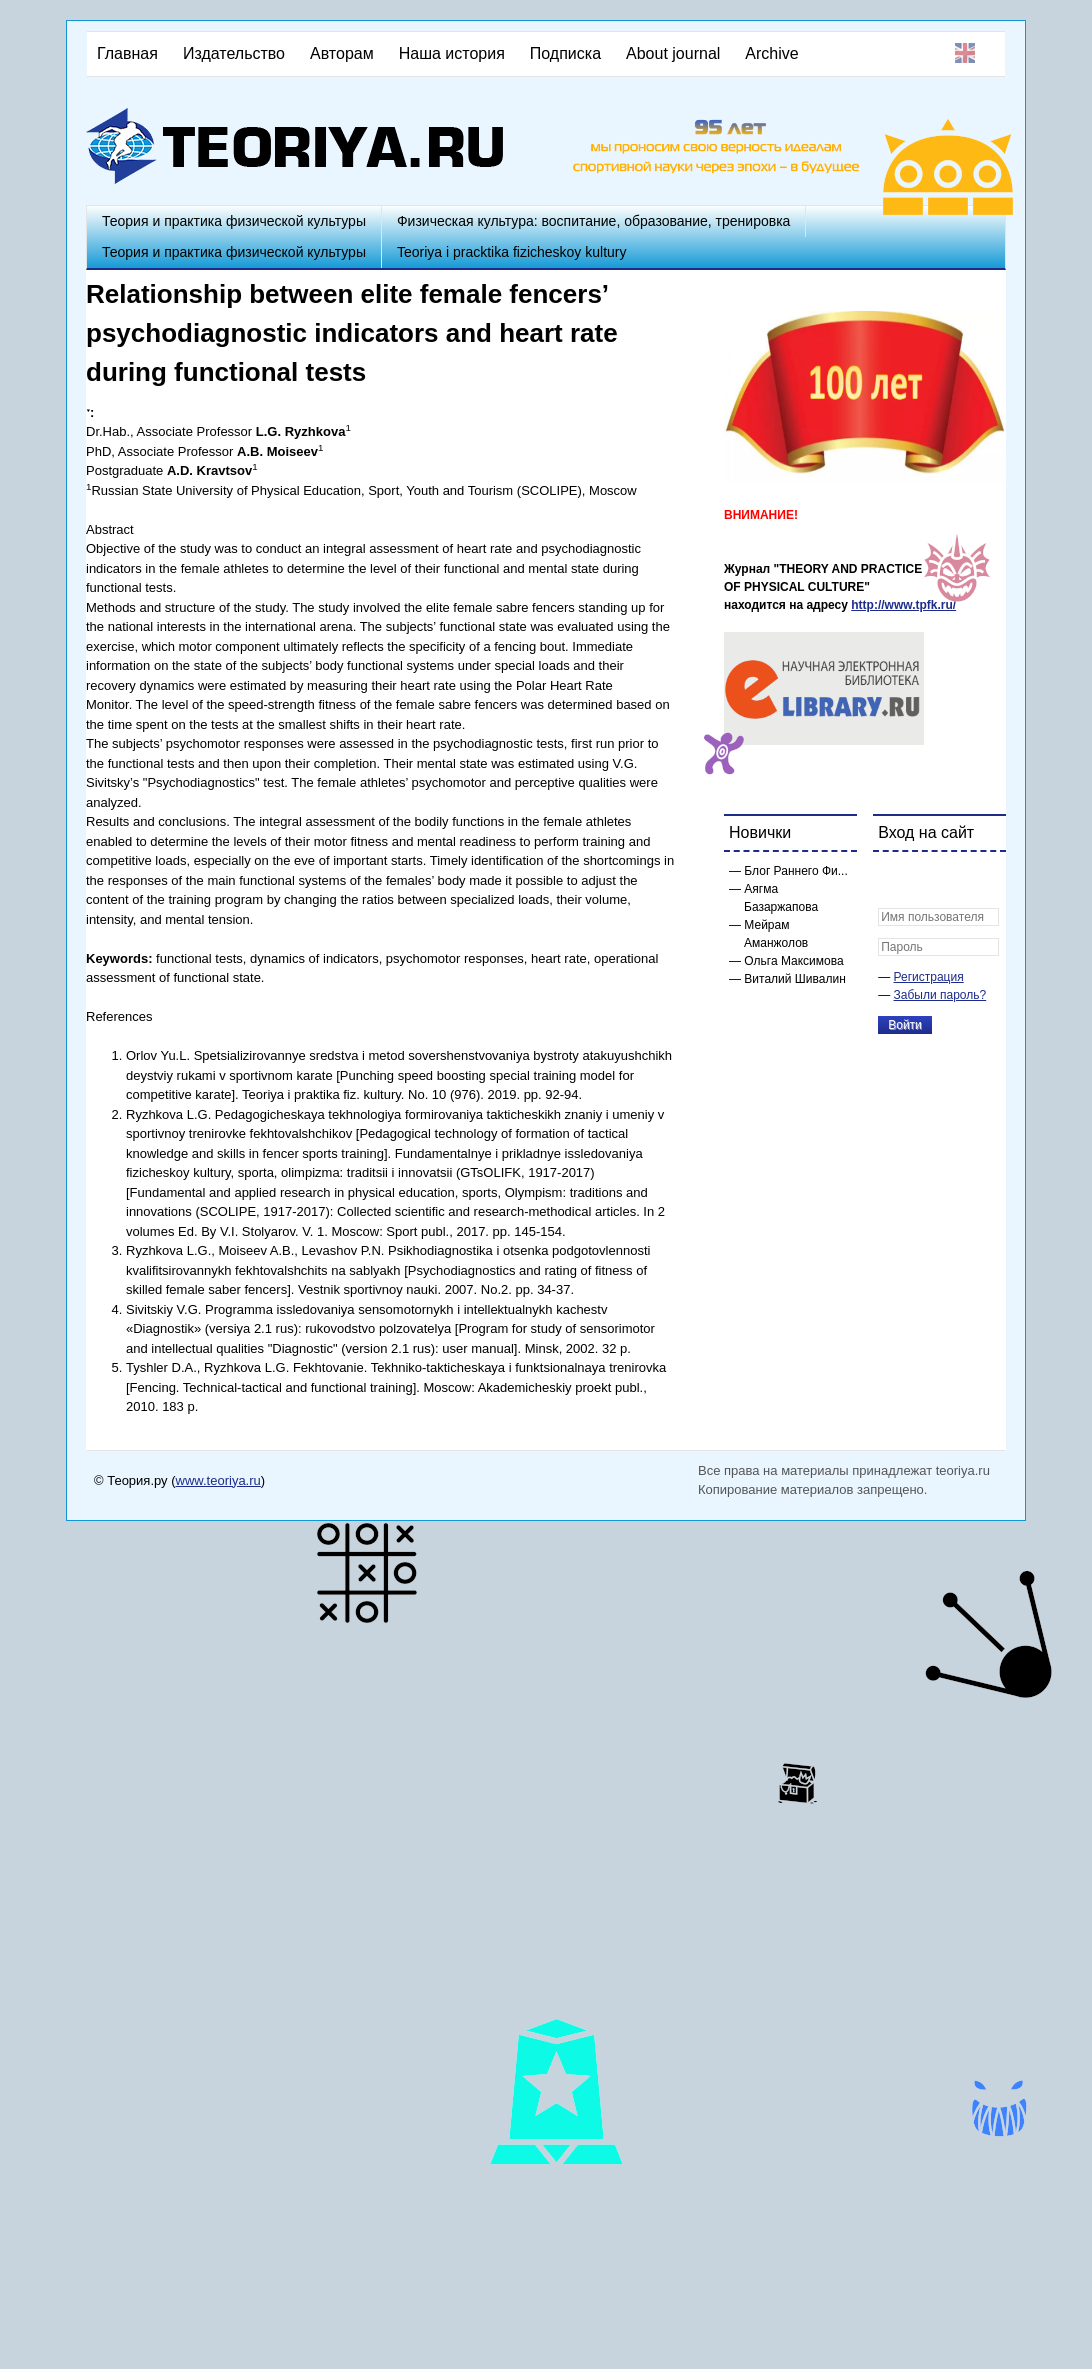 The width and height of the screenshot is (1092, 2369). What do you see at coordinates (723, 753) in the screenshot?
I see `select a practice target or training dummy` at bounding box center [723, 753].